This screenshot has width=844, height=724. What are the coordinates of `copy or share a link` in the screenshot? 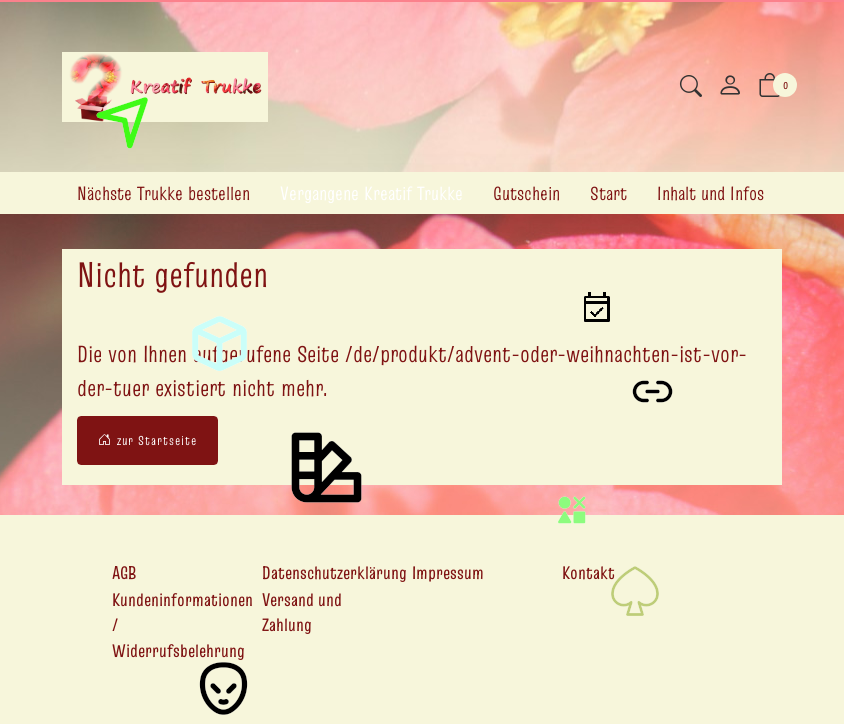 It's located at (652, 391).